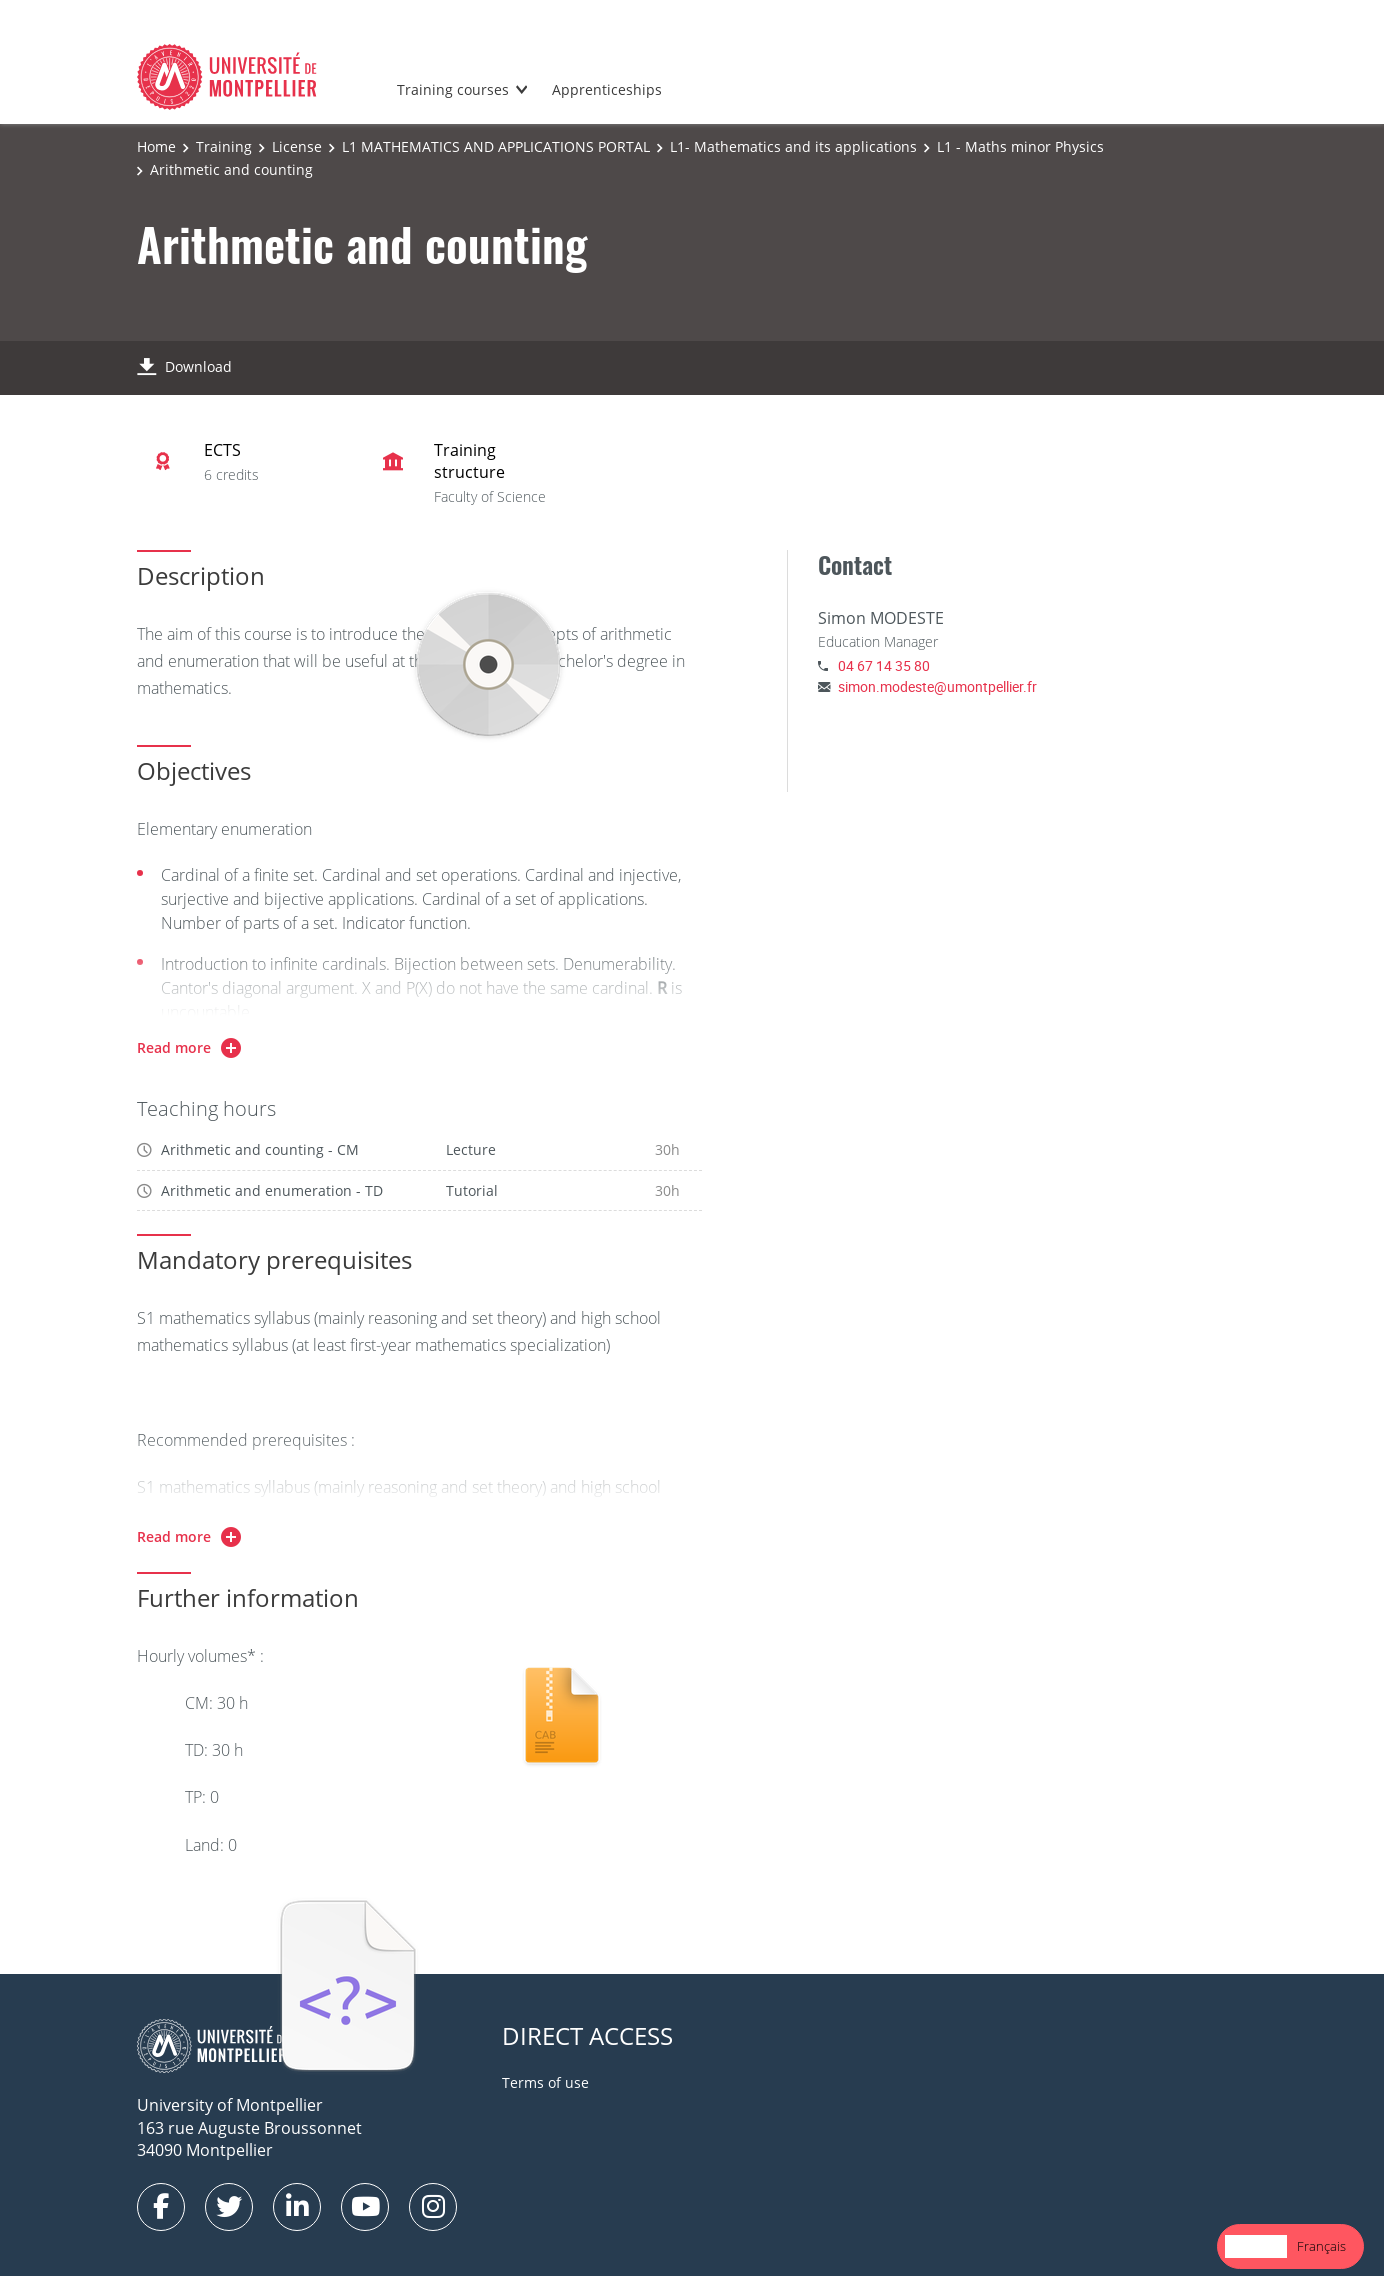  I want to click on indicates a CD-R or recordable disc media, so click(488, 664).